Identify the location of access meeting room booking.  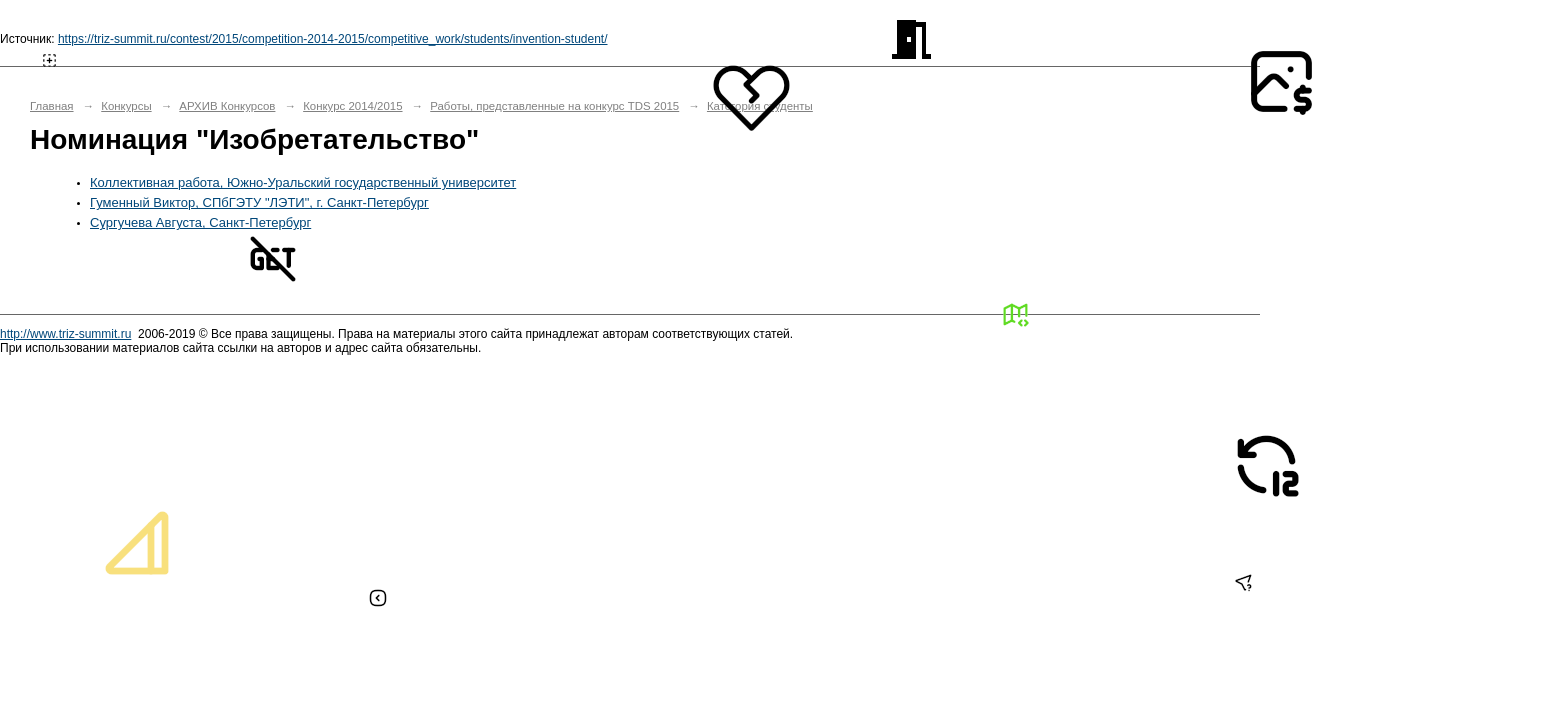
(911, 39).